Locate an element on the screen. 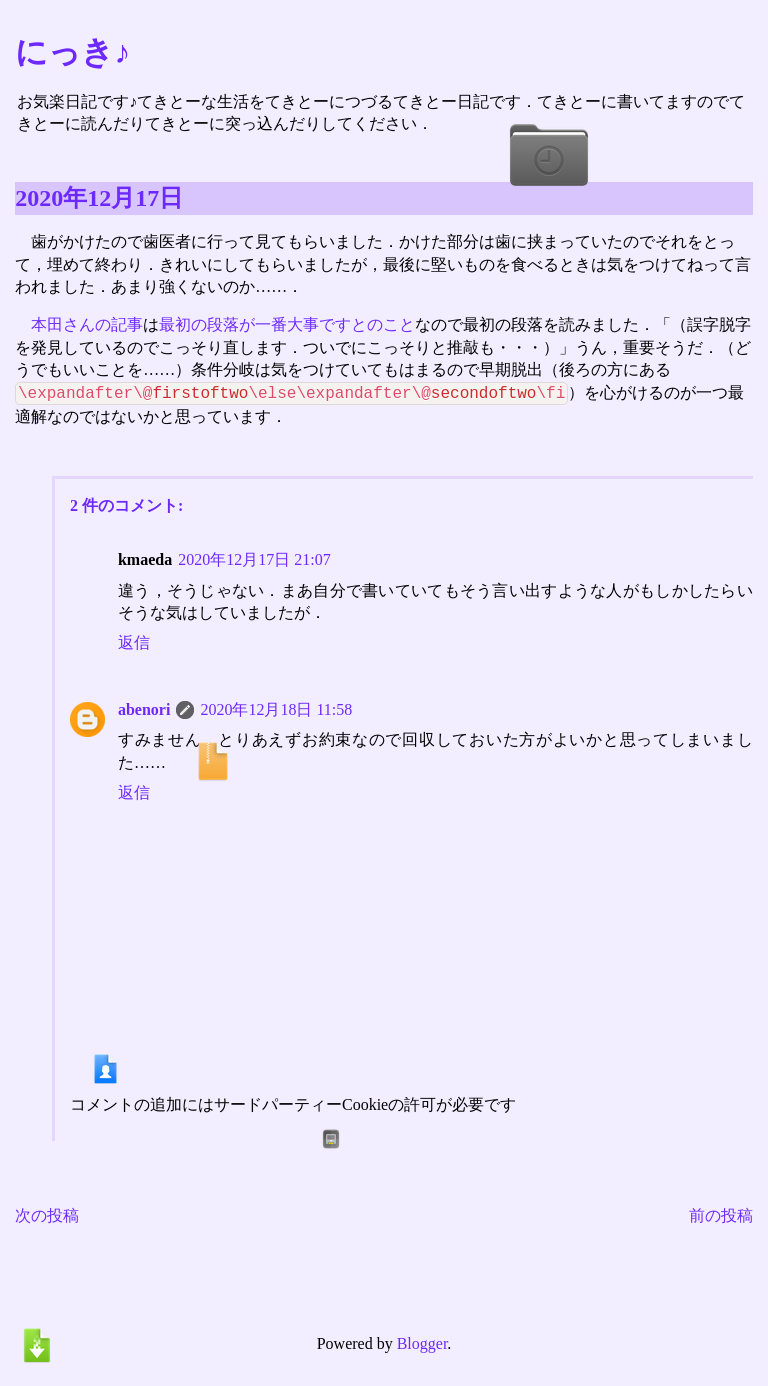 Image resolution: width=768 pixels, height=1386 pixels. open a contact file is located at coordinates (105, 1069).